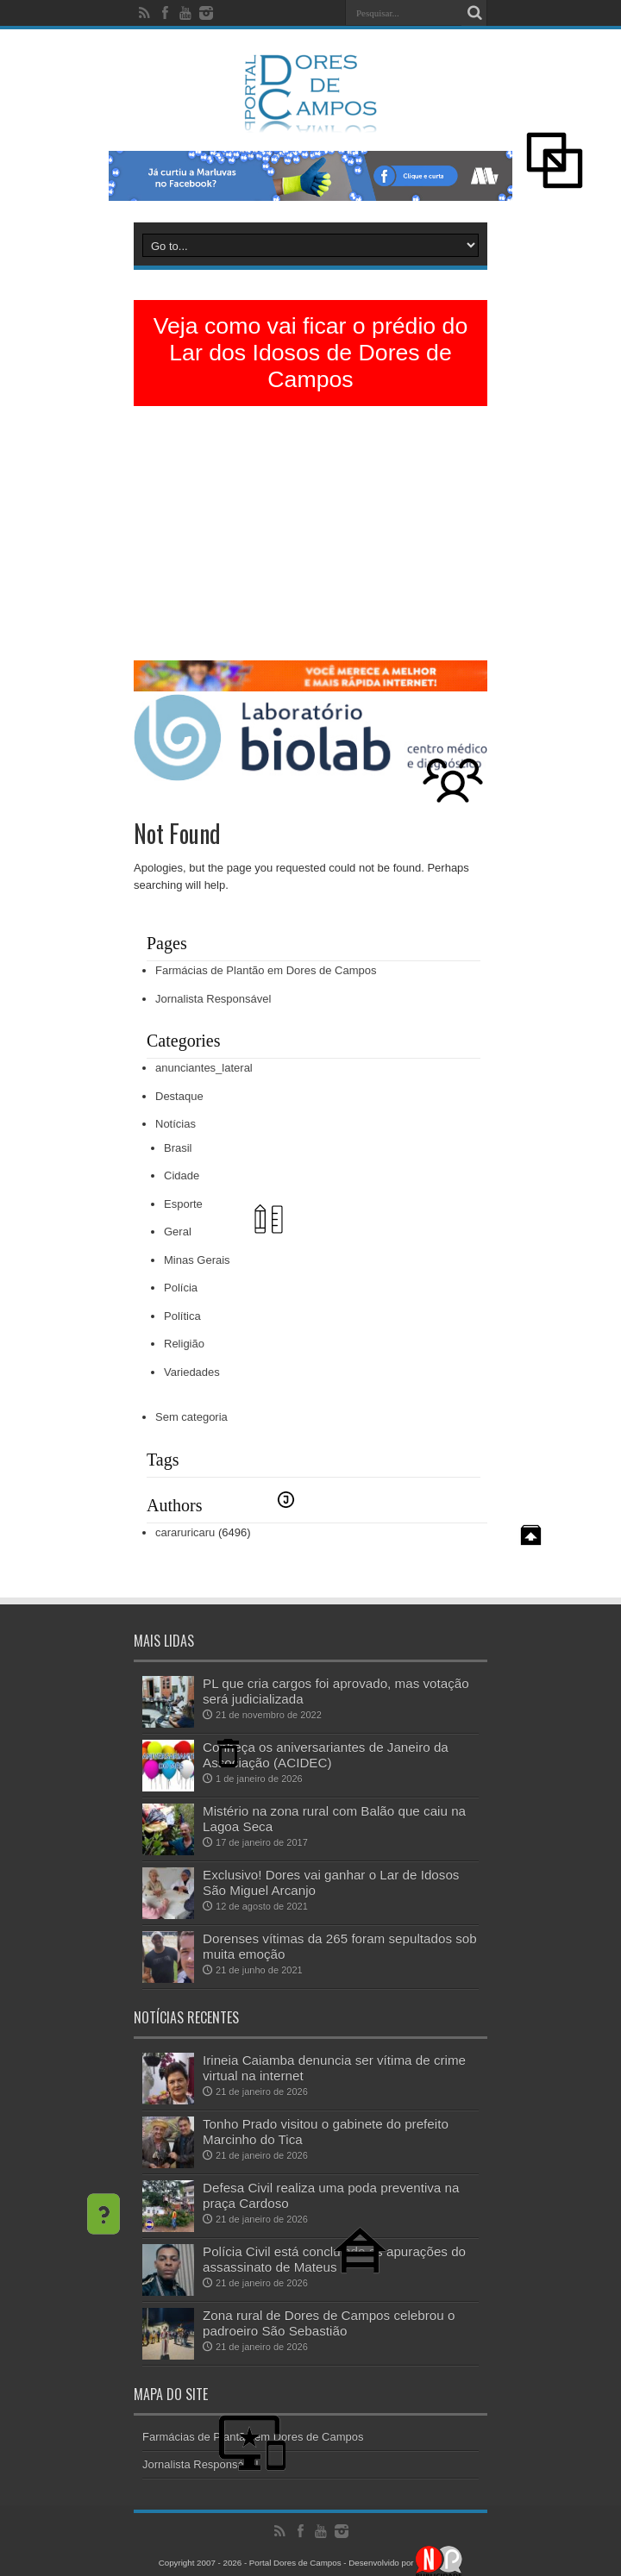 This screenshot has height=2576, width=621. Describe the element at coordinates (228, 1753) in the screenshot. I see `delete selected item` at that location.